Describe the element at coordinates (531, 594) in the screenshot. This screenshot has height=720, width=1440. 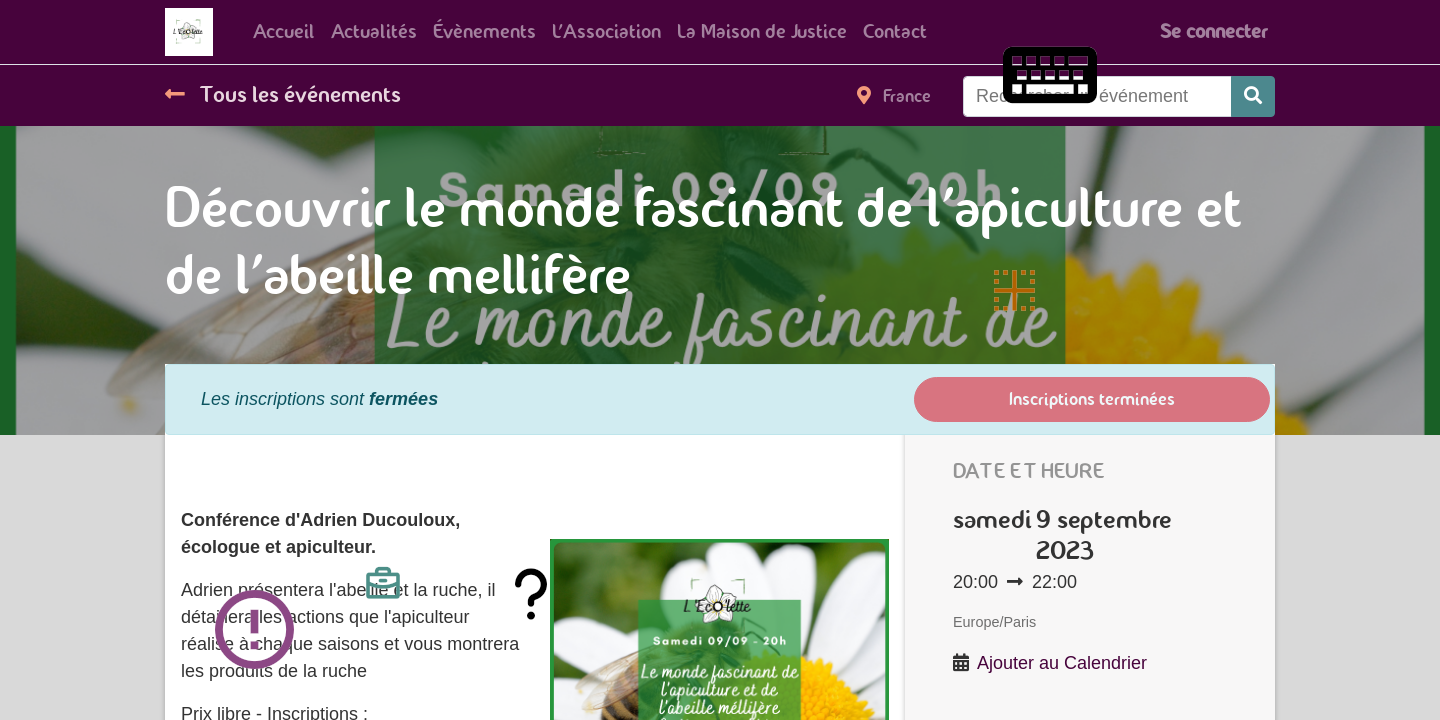
I see `access help or support` at that location.